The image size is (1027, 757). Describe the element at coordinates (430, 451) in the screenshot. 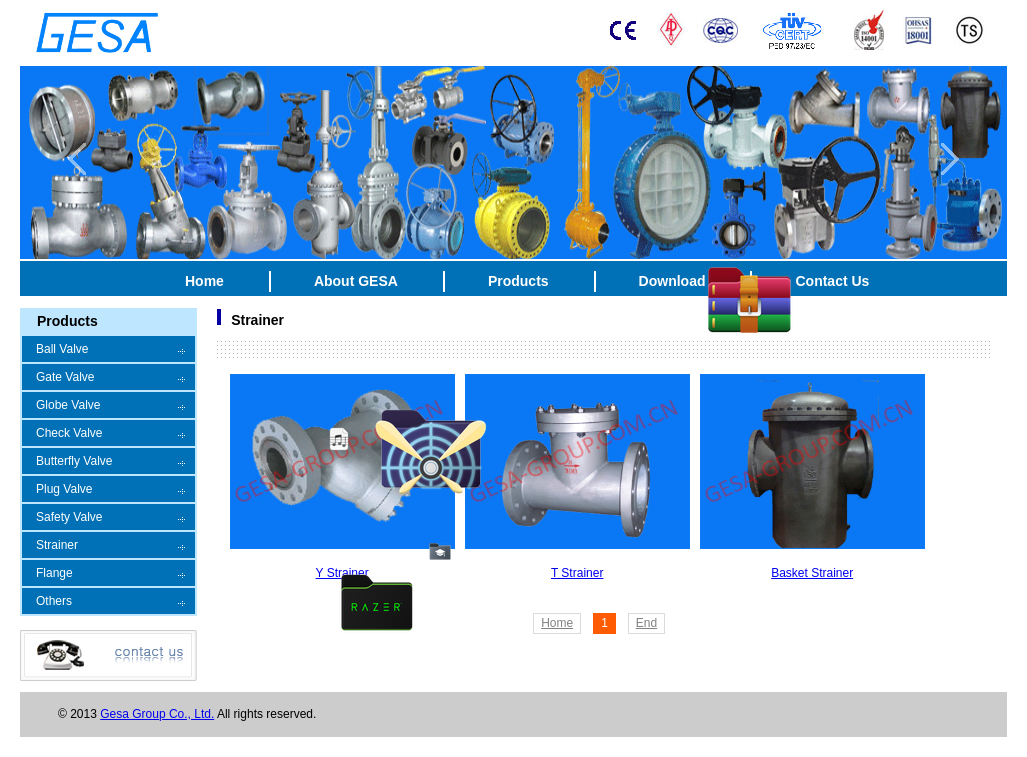

I see `open folder containing pokémon beast ball assets` at that location.